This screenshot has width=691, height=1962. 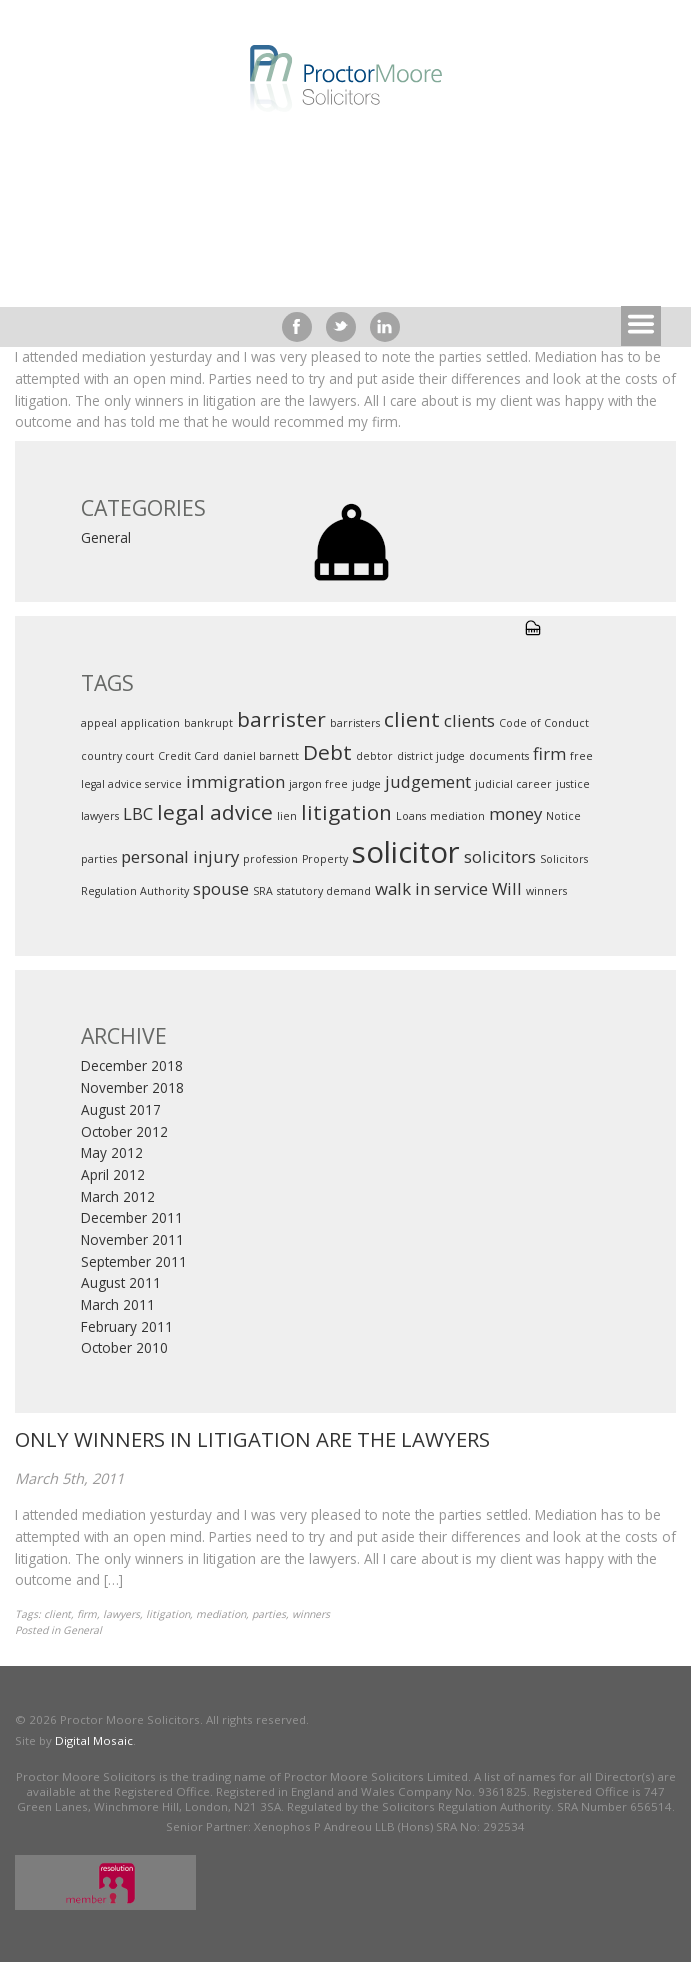 I want to click on access piano or keyboard instrument, so click(x=533, y=628).